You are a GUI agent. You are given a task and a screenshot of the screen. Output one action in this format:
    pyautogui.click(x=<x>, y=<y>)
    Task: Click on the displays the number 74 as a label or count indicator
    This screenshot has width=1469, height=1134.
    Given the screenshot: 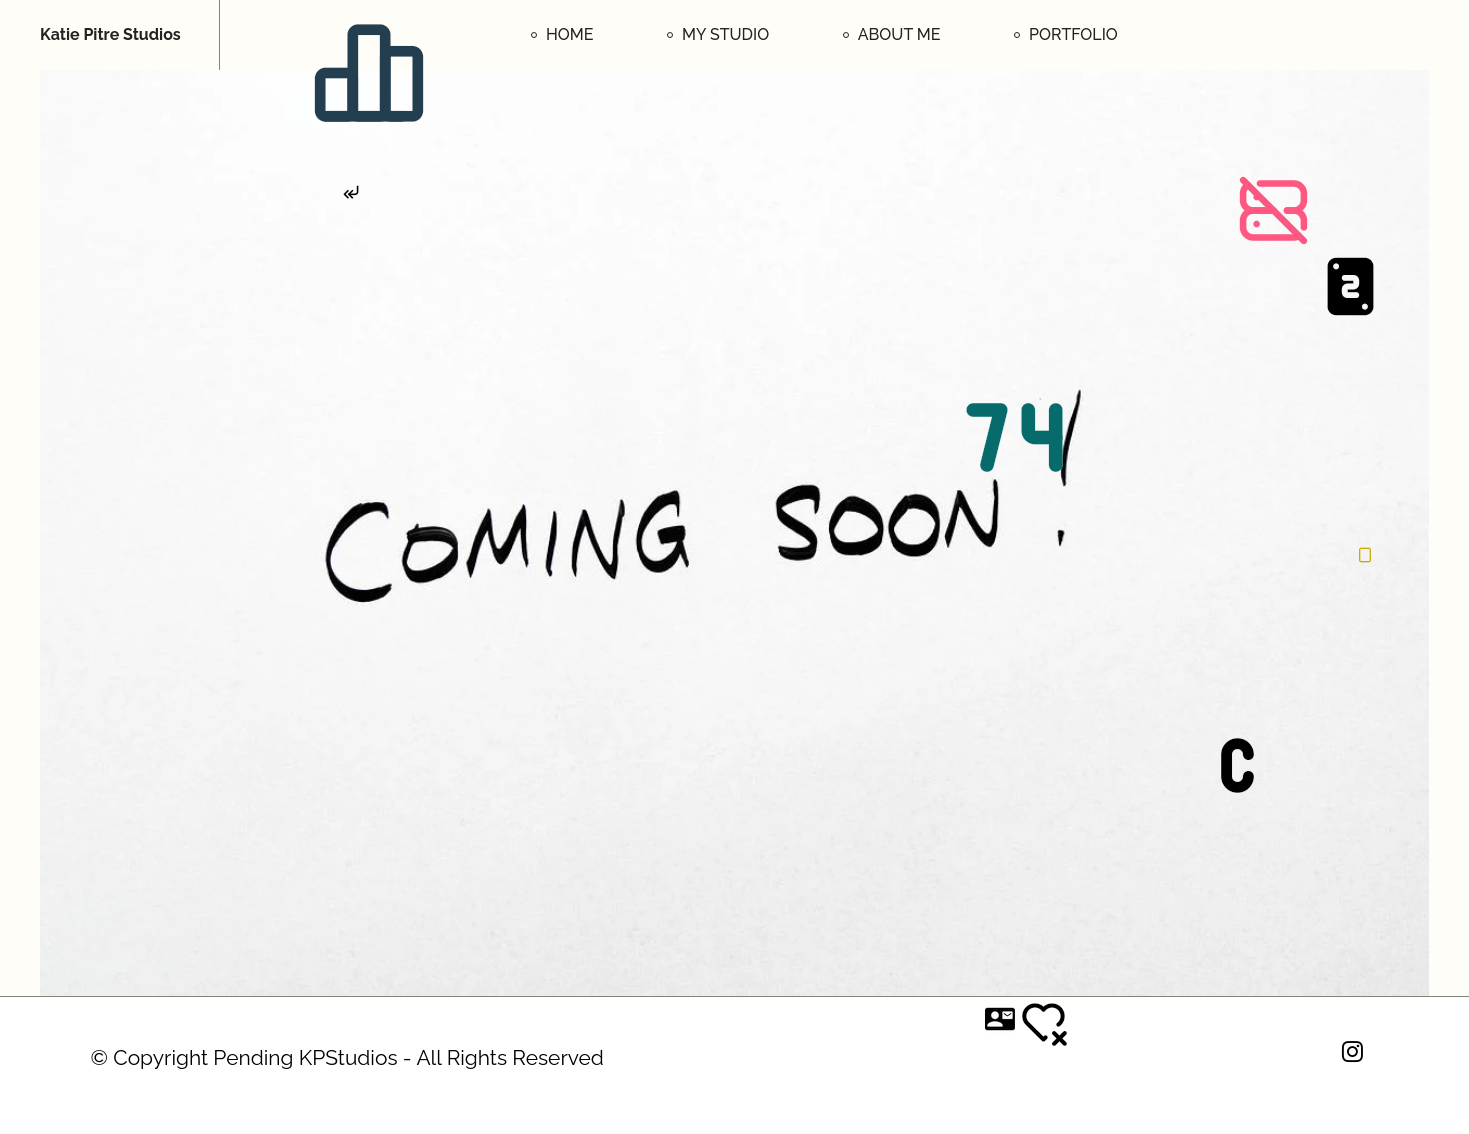 What is the action you would take?
    pyautogui.click(x=1014, y=437)
    